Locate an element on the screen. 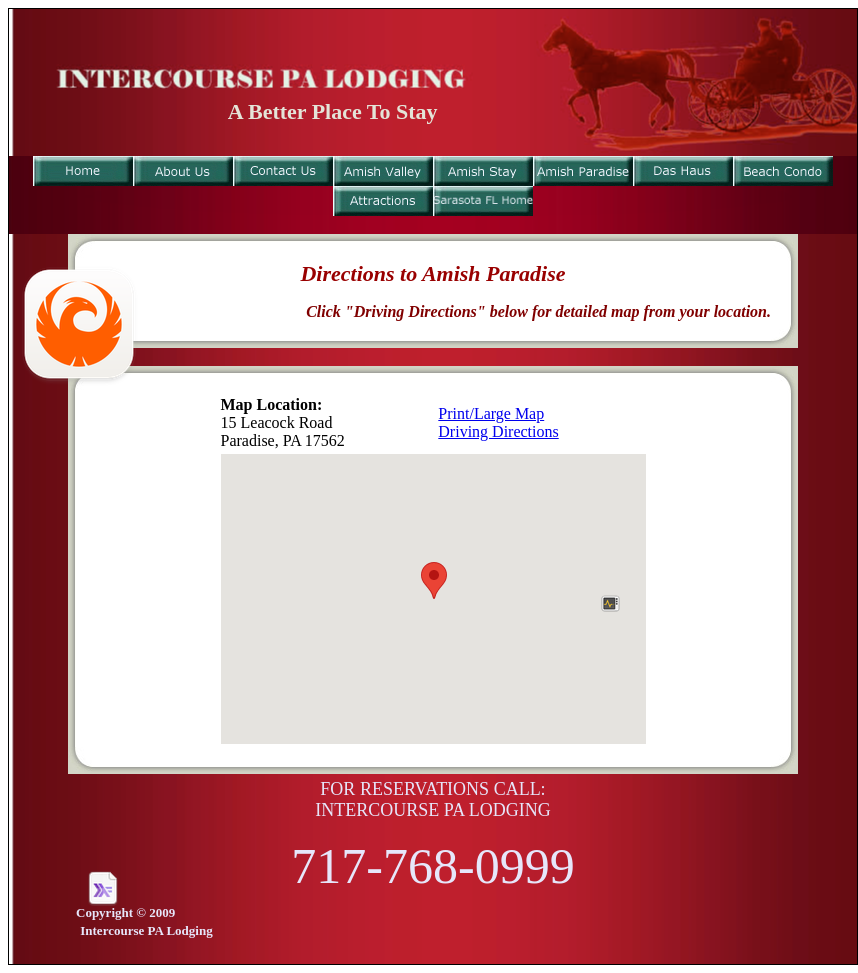 This screenshot has width=858, height=973. open betterbird email client is located at coordinates (79, 324).